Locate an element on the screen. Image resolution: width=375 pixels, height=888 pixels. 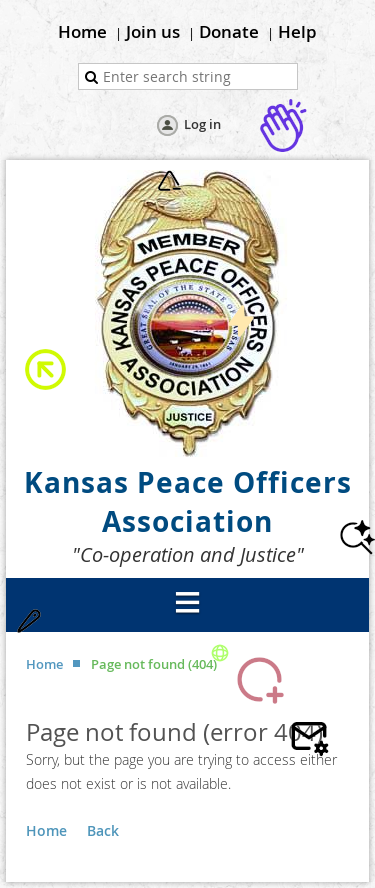
access email settings is located at coordinates (309, 736).